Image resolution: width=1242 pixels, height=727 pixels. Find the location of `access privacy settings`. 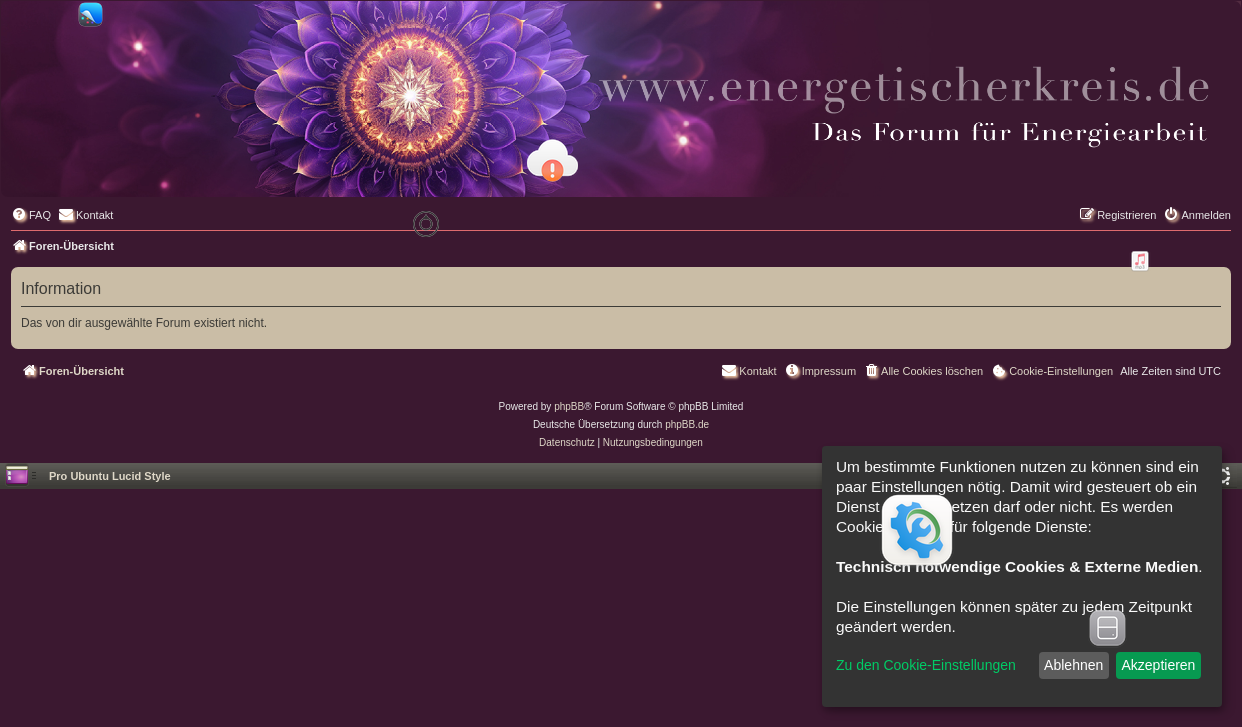

access privacy settings is located at coordinates (426, 224).